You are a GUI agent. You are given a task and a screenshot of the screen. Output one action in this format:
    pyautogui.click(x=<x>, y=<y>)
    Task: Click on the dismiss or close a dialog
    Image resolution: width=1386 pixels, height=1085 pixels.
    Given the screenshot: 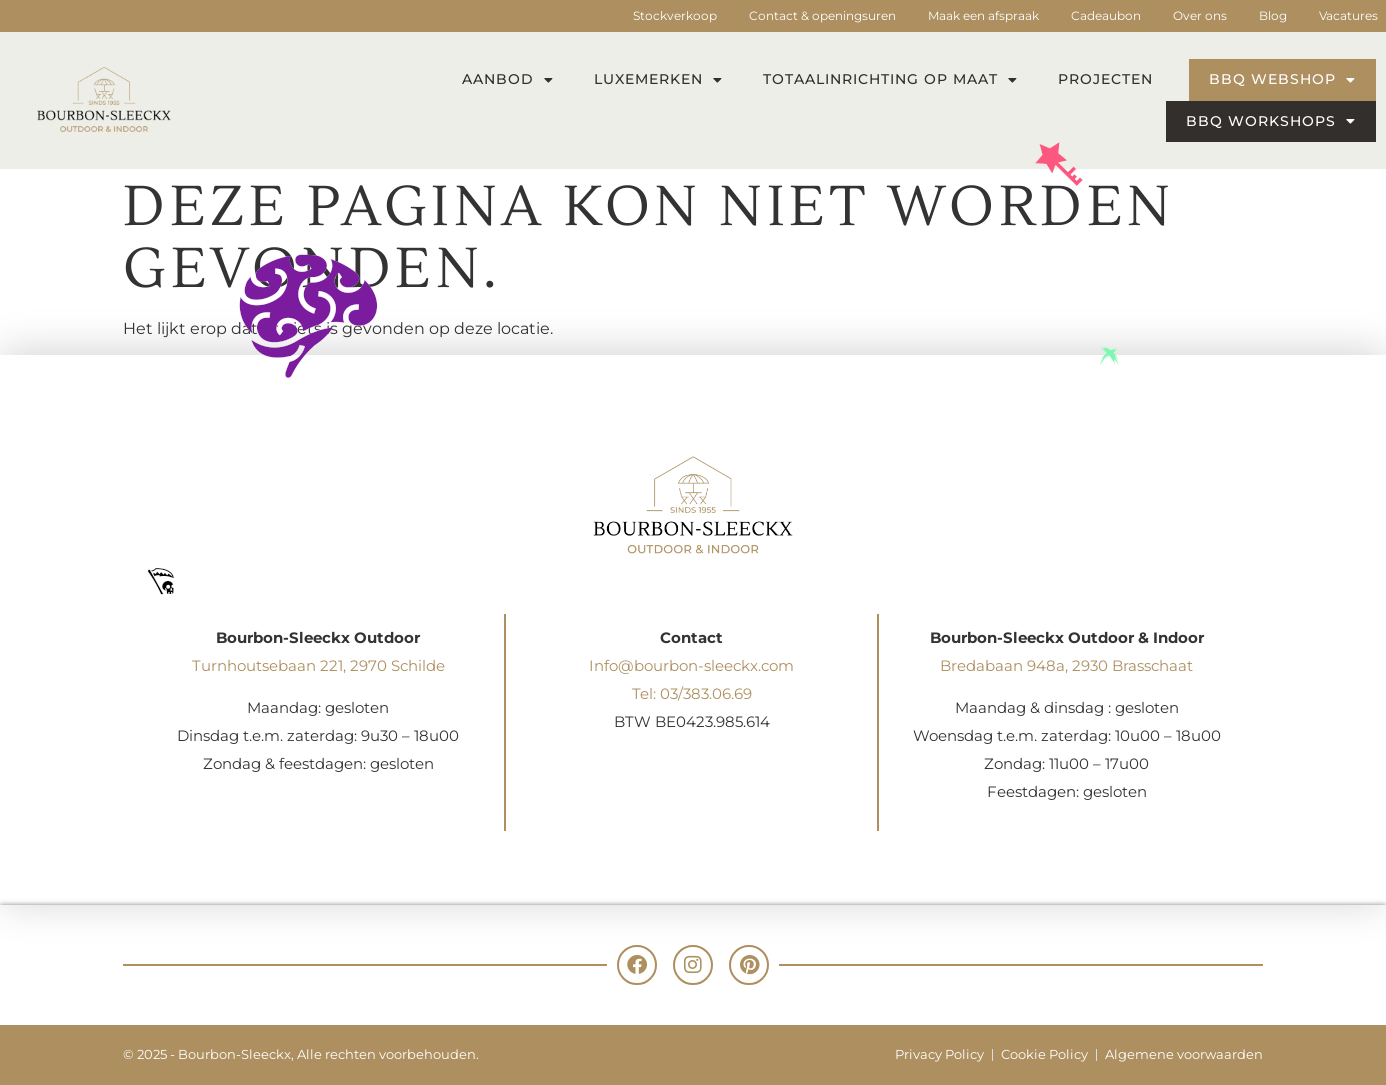 What is the action you would take?
    pyautogui.click(x=1109, y=356)
    